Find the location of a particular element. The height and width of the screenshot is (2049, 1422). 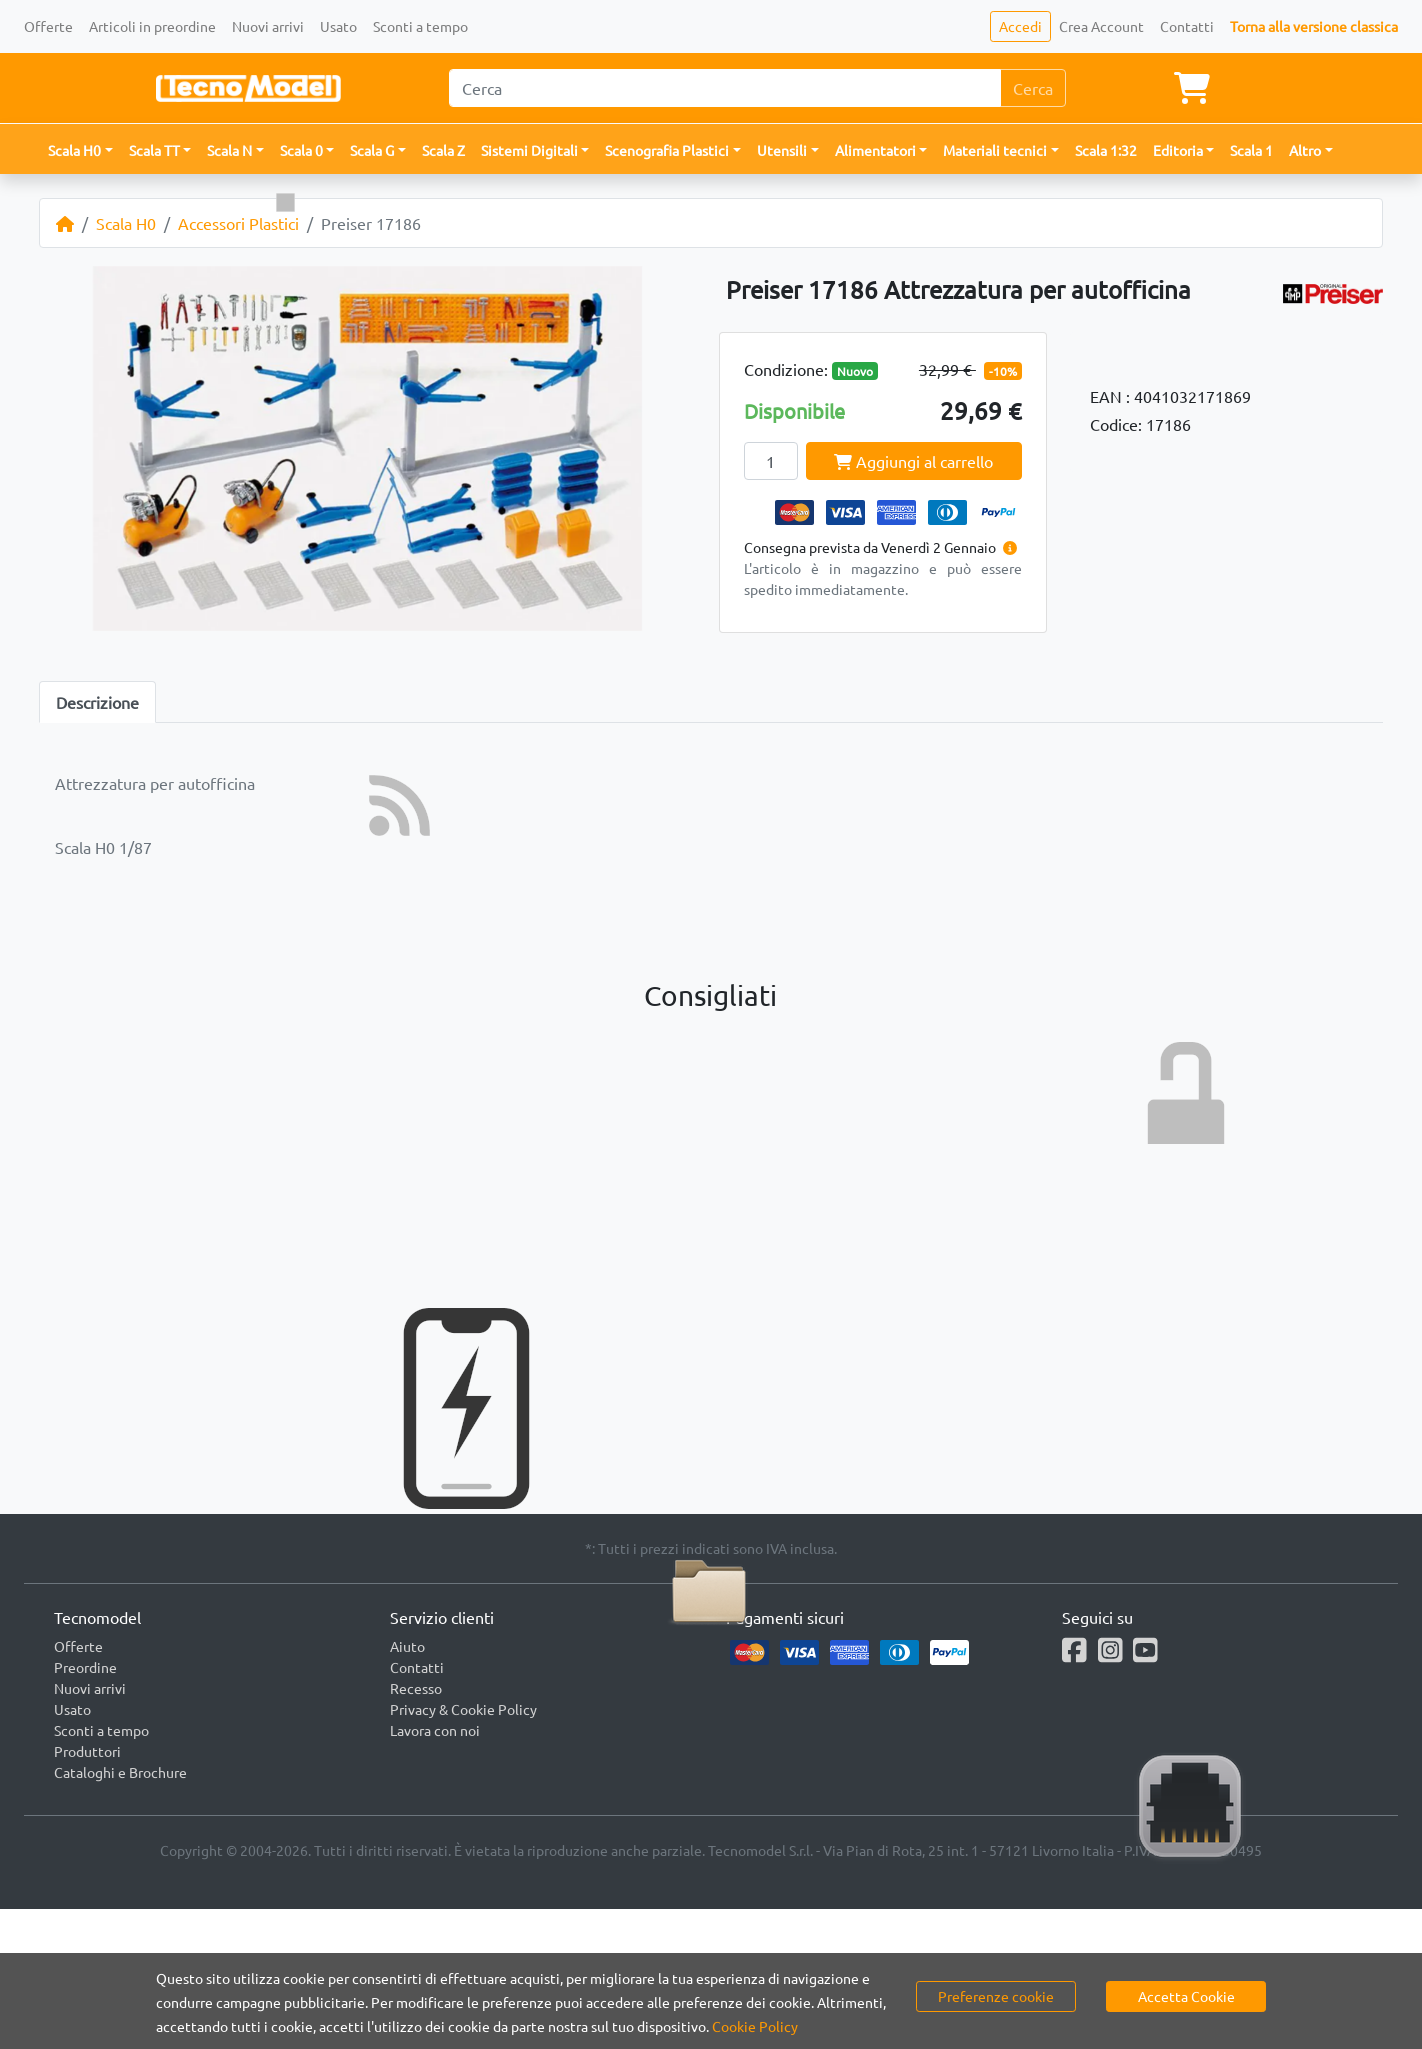

configure DSL network connection settings is located at coordinates (1190, 1808).